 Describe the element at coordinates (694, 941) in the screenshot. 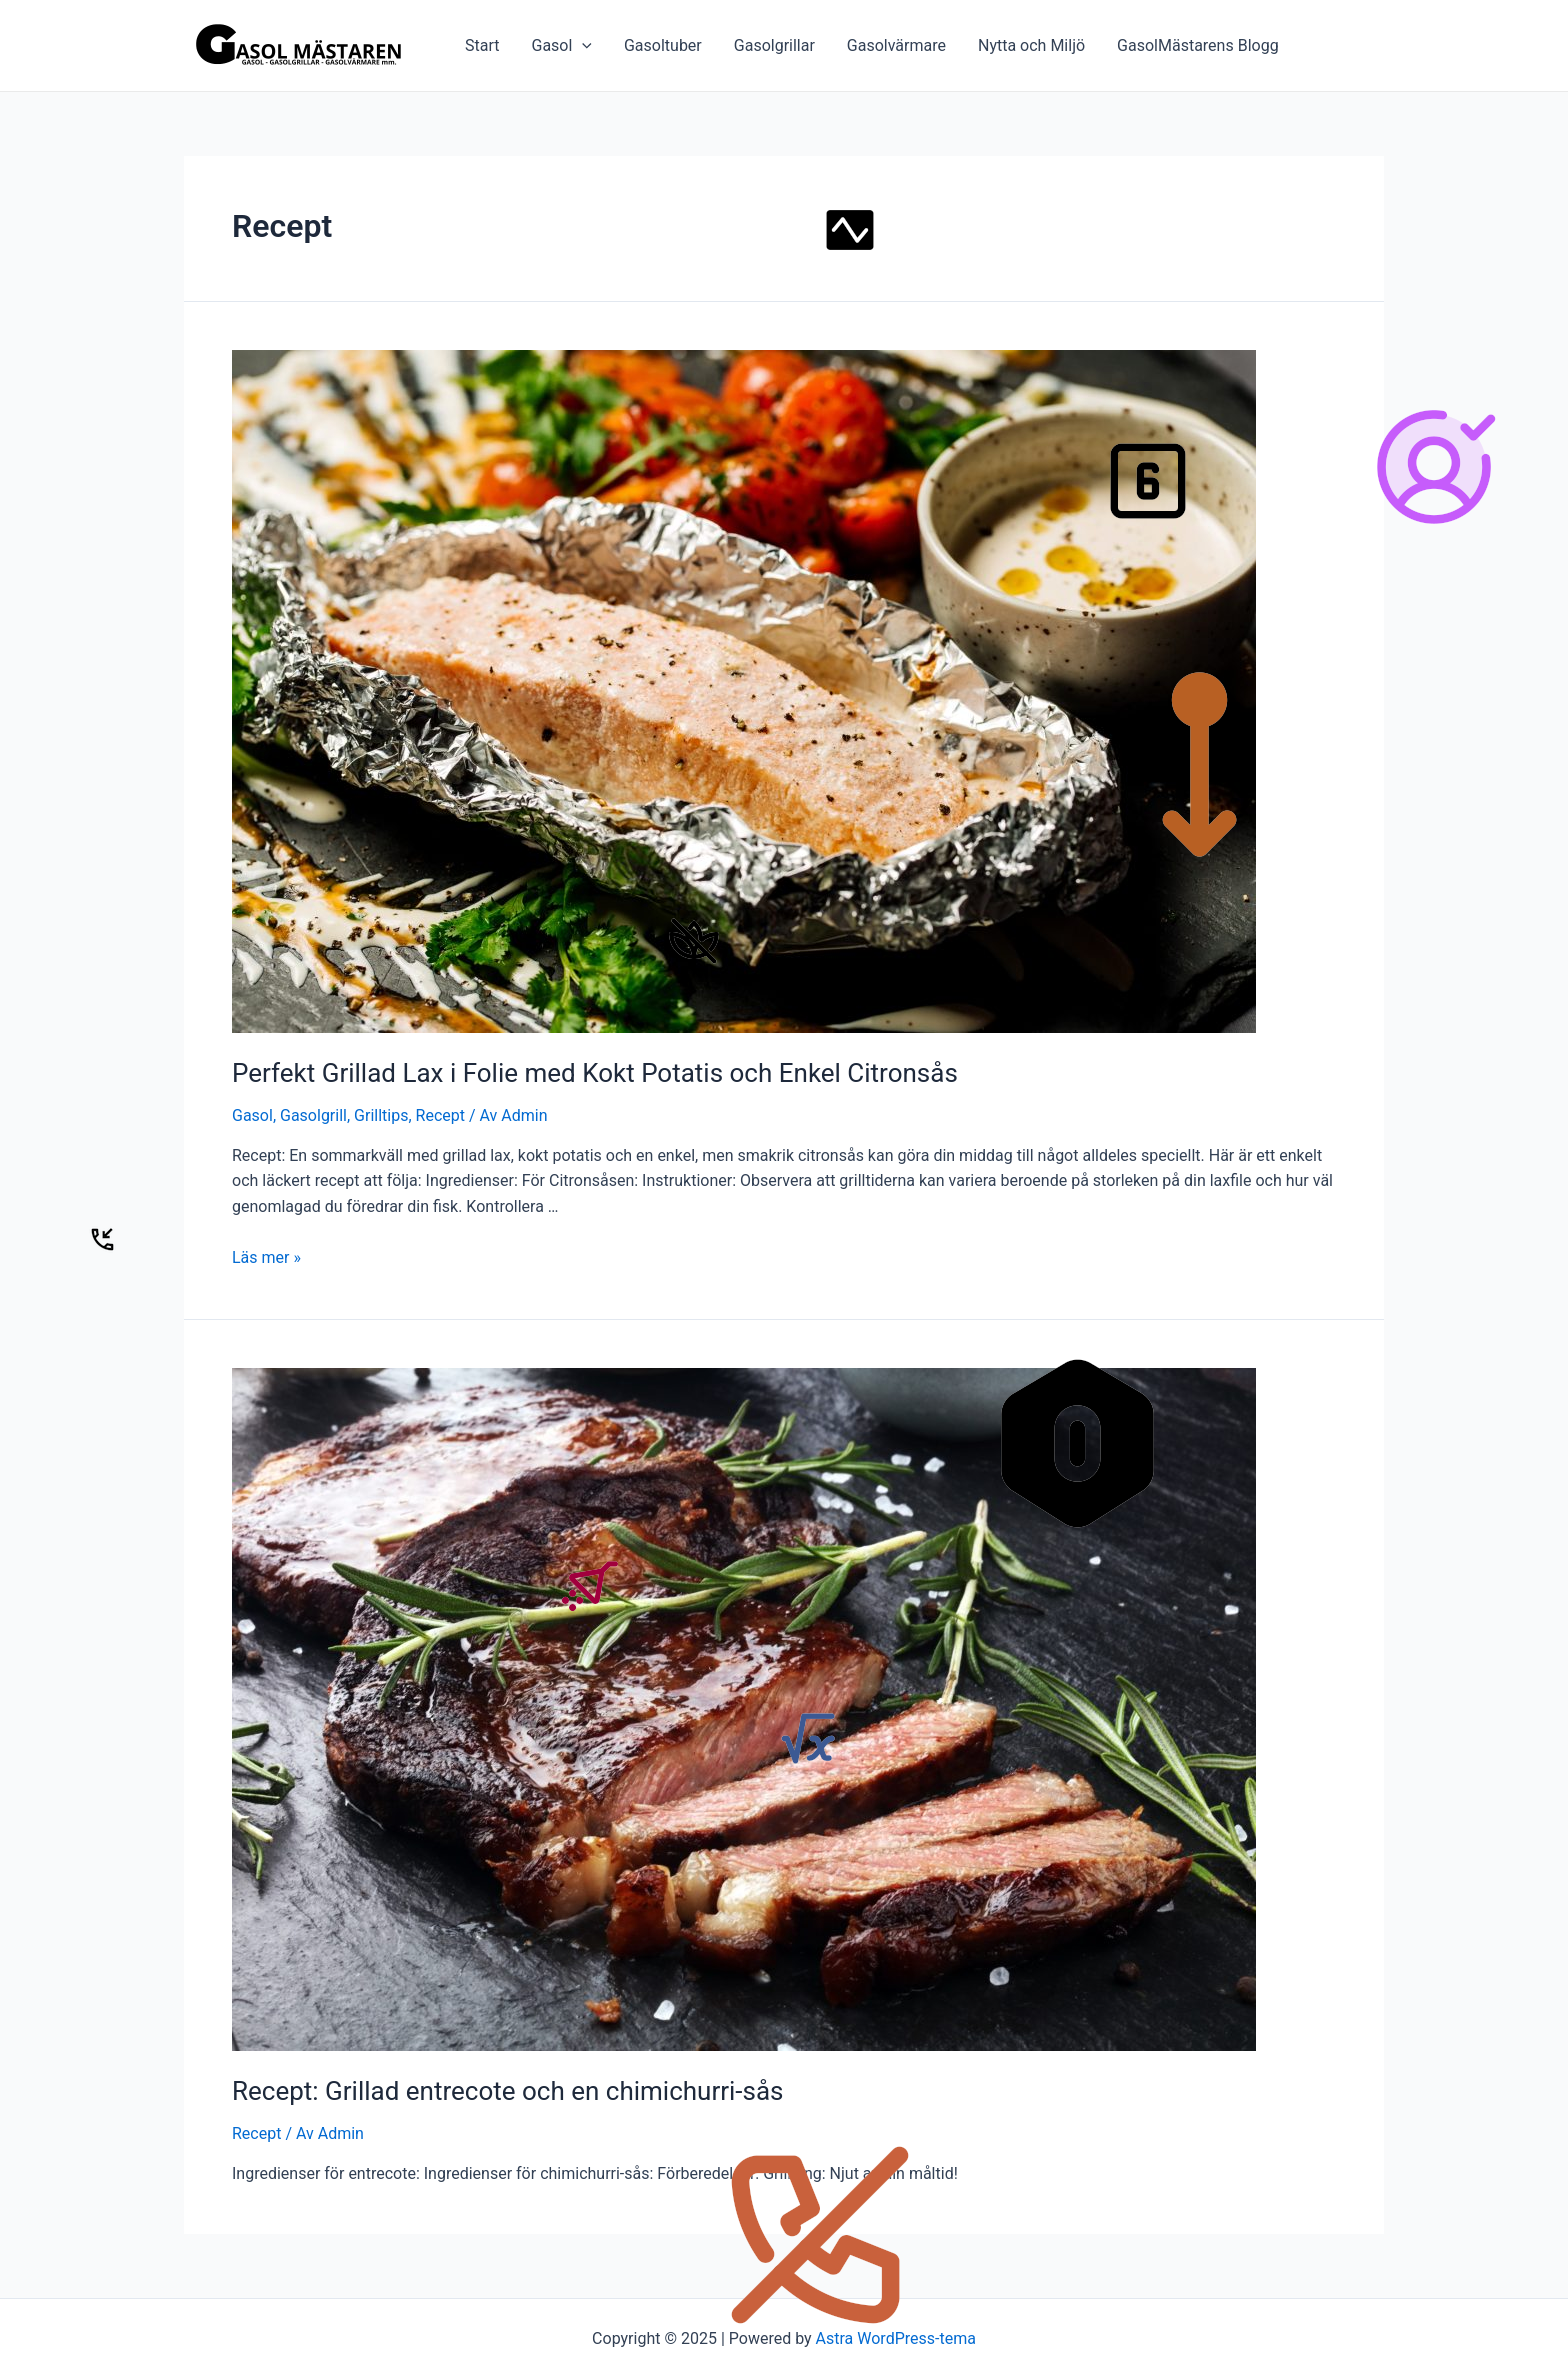

I see `disable plant or garden mode` at that location.